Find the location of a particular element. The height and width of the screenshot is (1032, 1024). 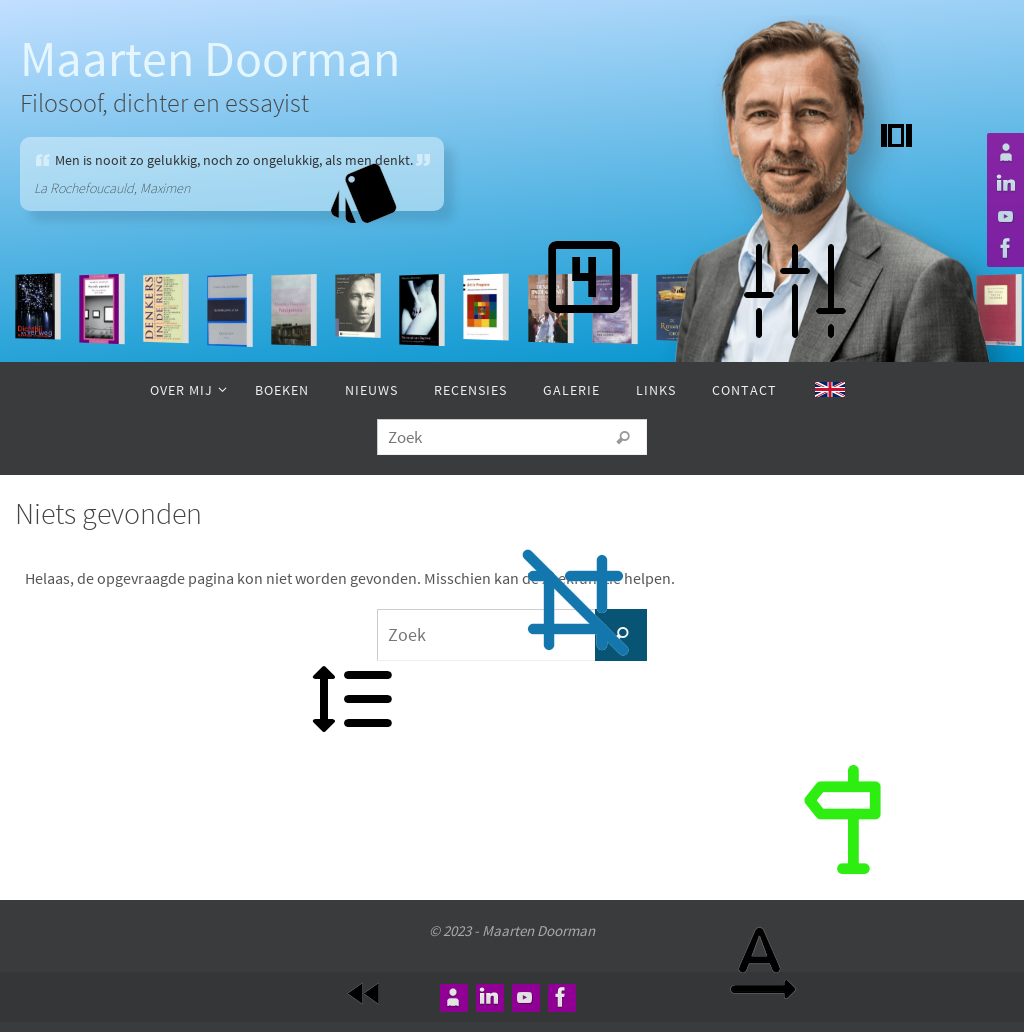

select image filter option 4 is located at coordinates (584, 277).